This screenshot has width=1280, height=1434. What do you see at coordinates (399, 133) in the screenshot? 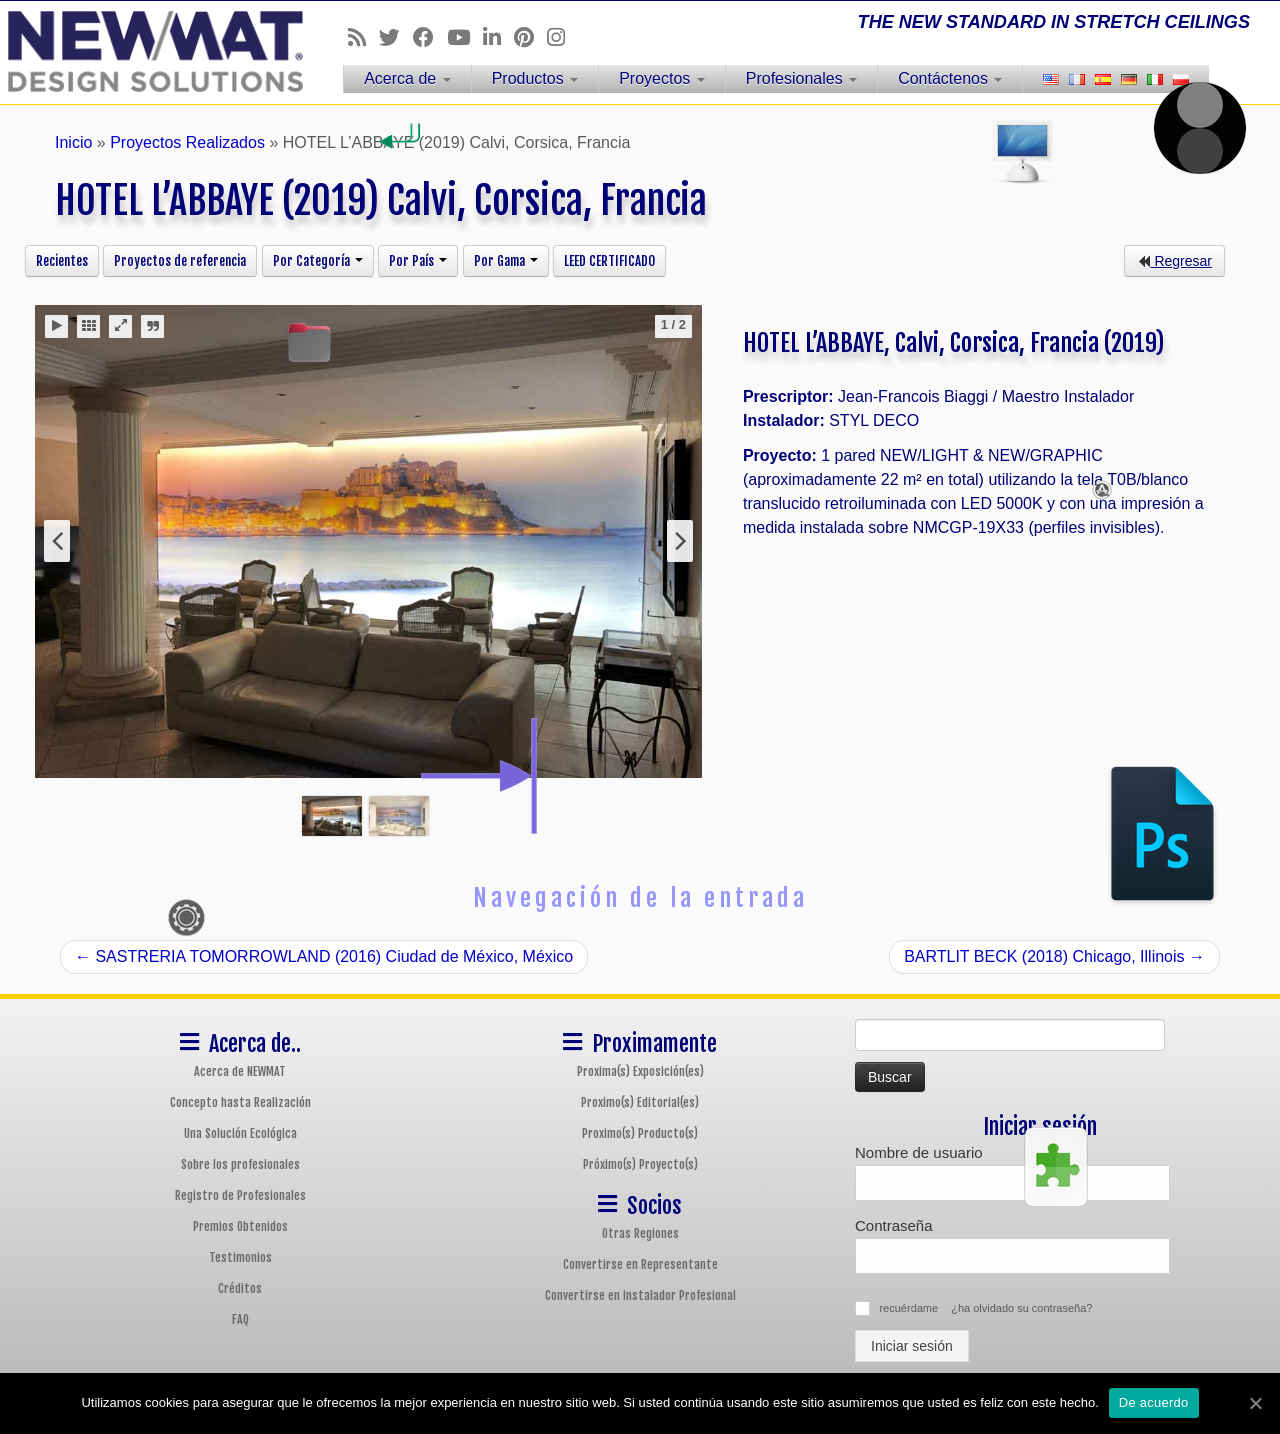
I see `reply to all recipients of an email` at bounding box center [399, 133].